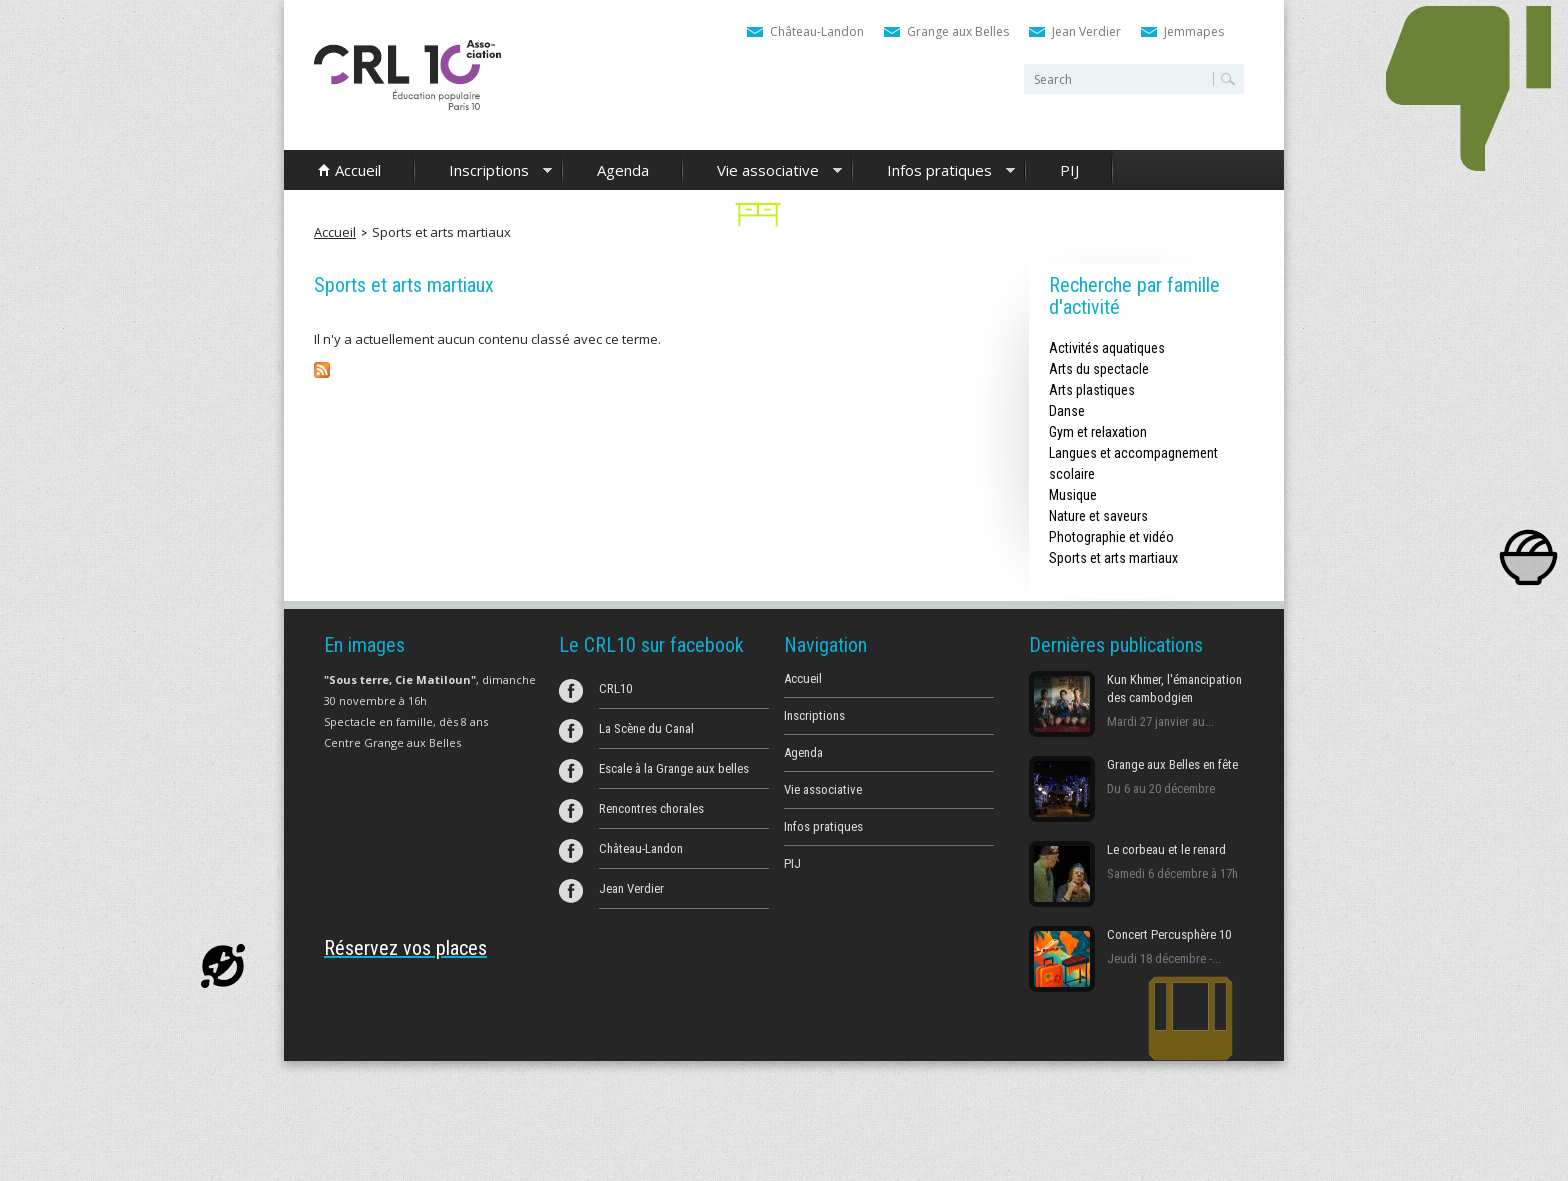 The width and height of the screenshot is (1568, 1181). Describe the element at coordinates (1528, 558) in the screenshot. I see `view food or meal options` at that location.